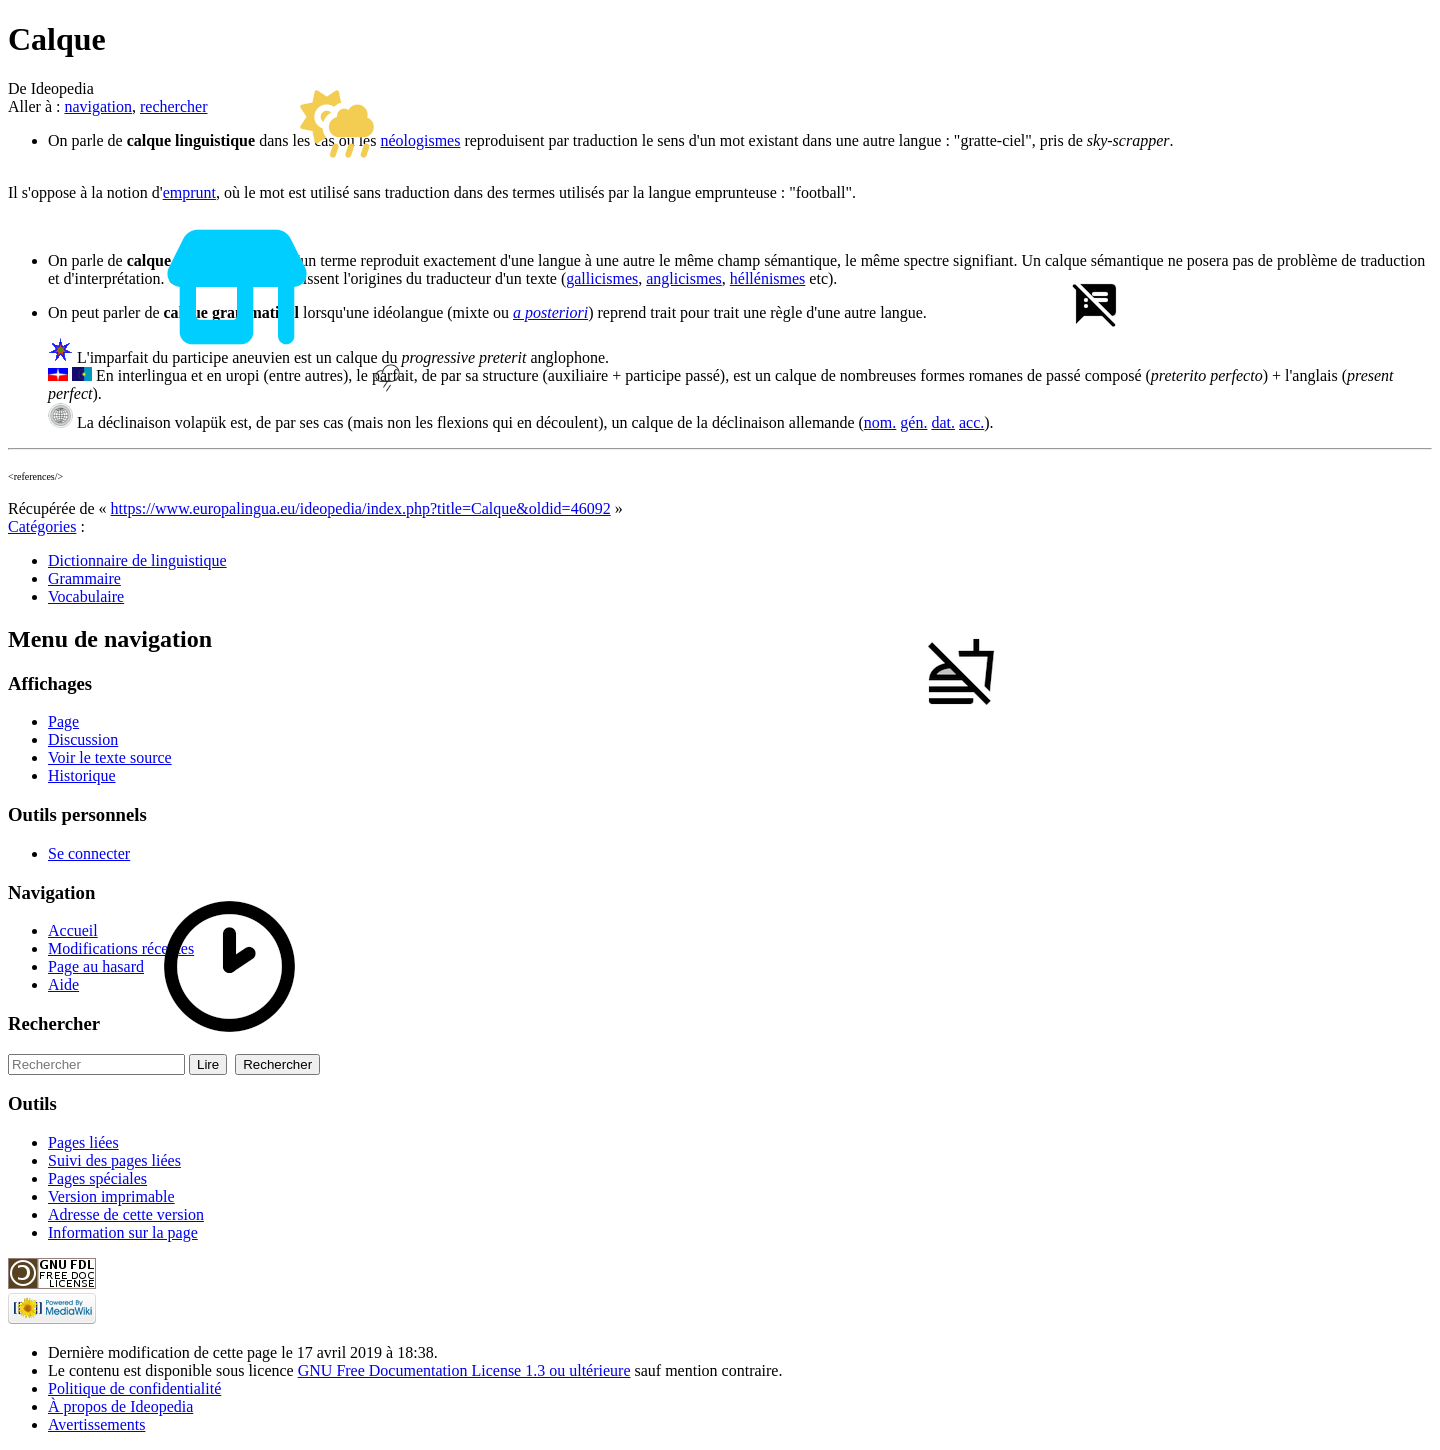 This screenshot has width=1440, height=1450. What do you see at coordinates (337, 125) in the screenshot?
I see `current weather conditions with mixed sun and rain` at bounding box center [337, 125].